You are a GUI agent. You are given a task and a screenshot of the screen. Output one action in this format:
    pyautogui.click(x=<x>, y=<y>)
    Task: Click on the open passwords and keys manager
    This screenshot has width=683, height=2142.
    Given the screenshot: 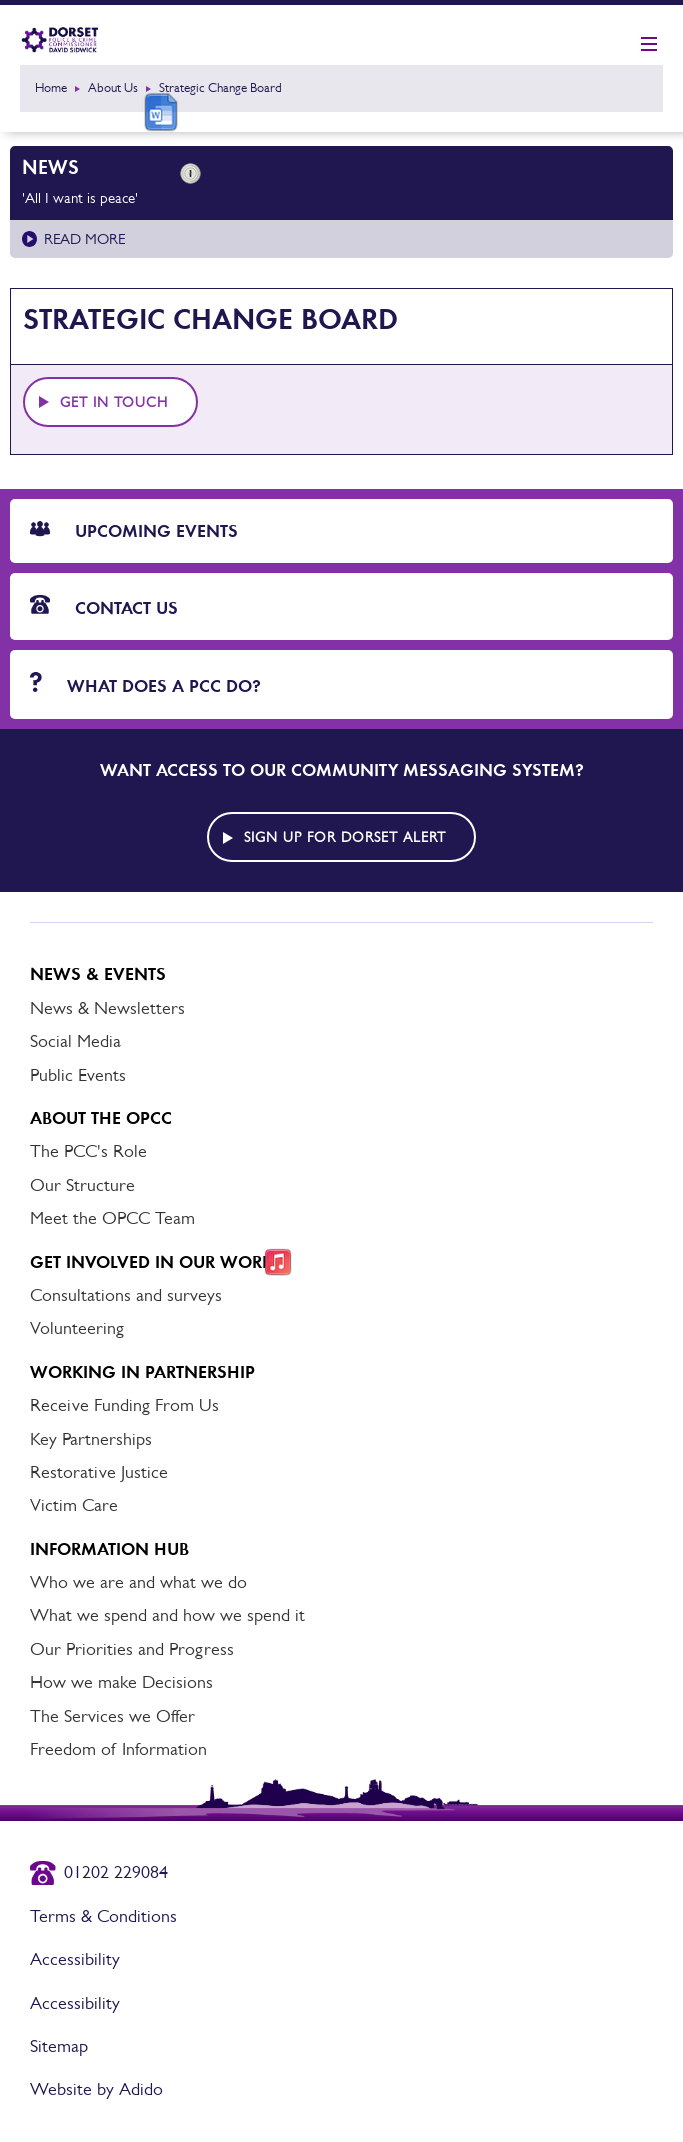 What is the action you would take?
    pyautogui.click(x=190, y=173)
    